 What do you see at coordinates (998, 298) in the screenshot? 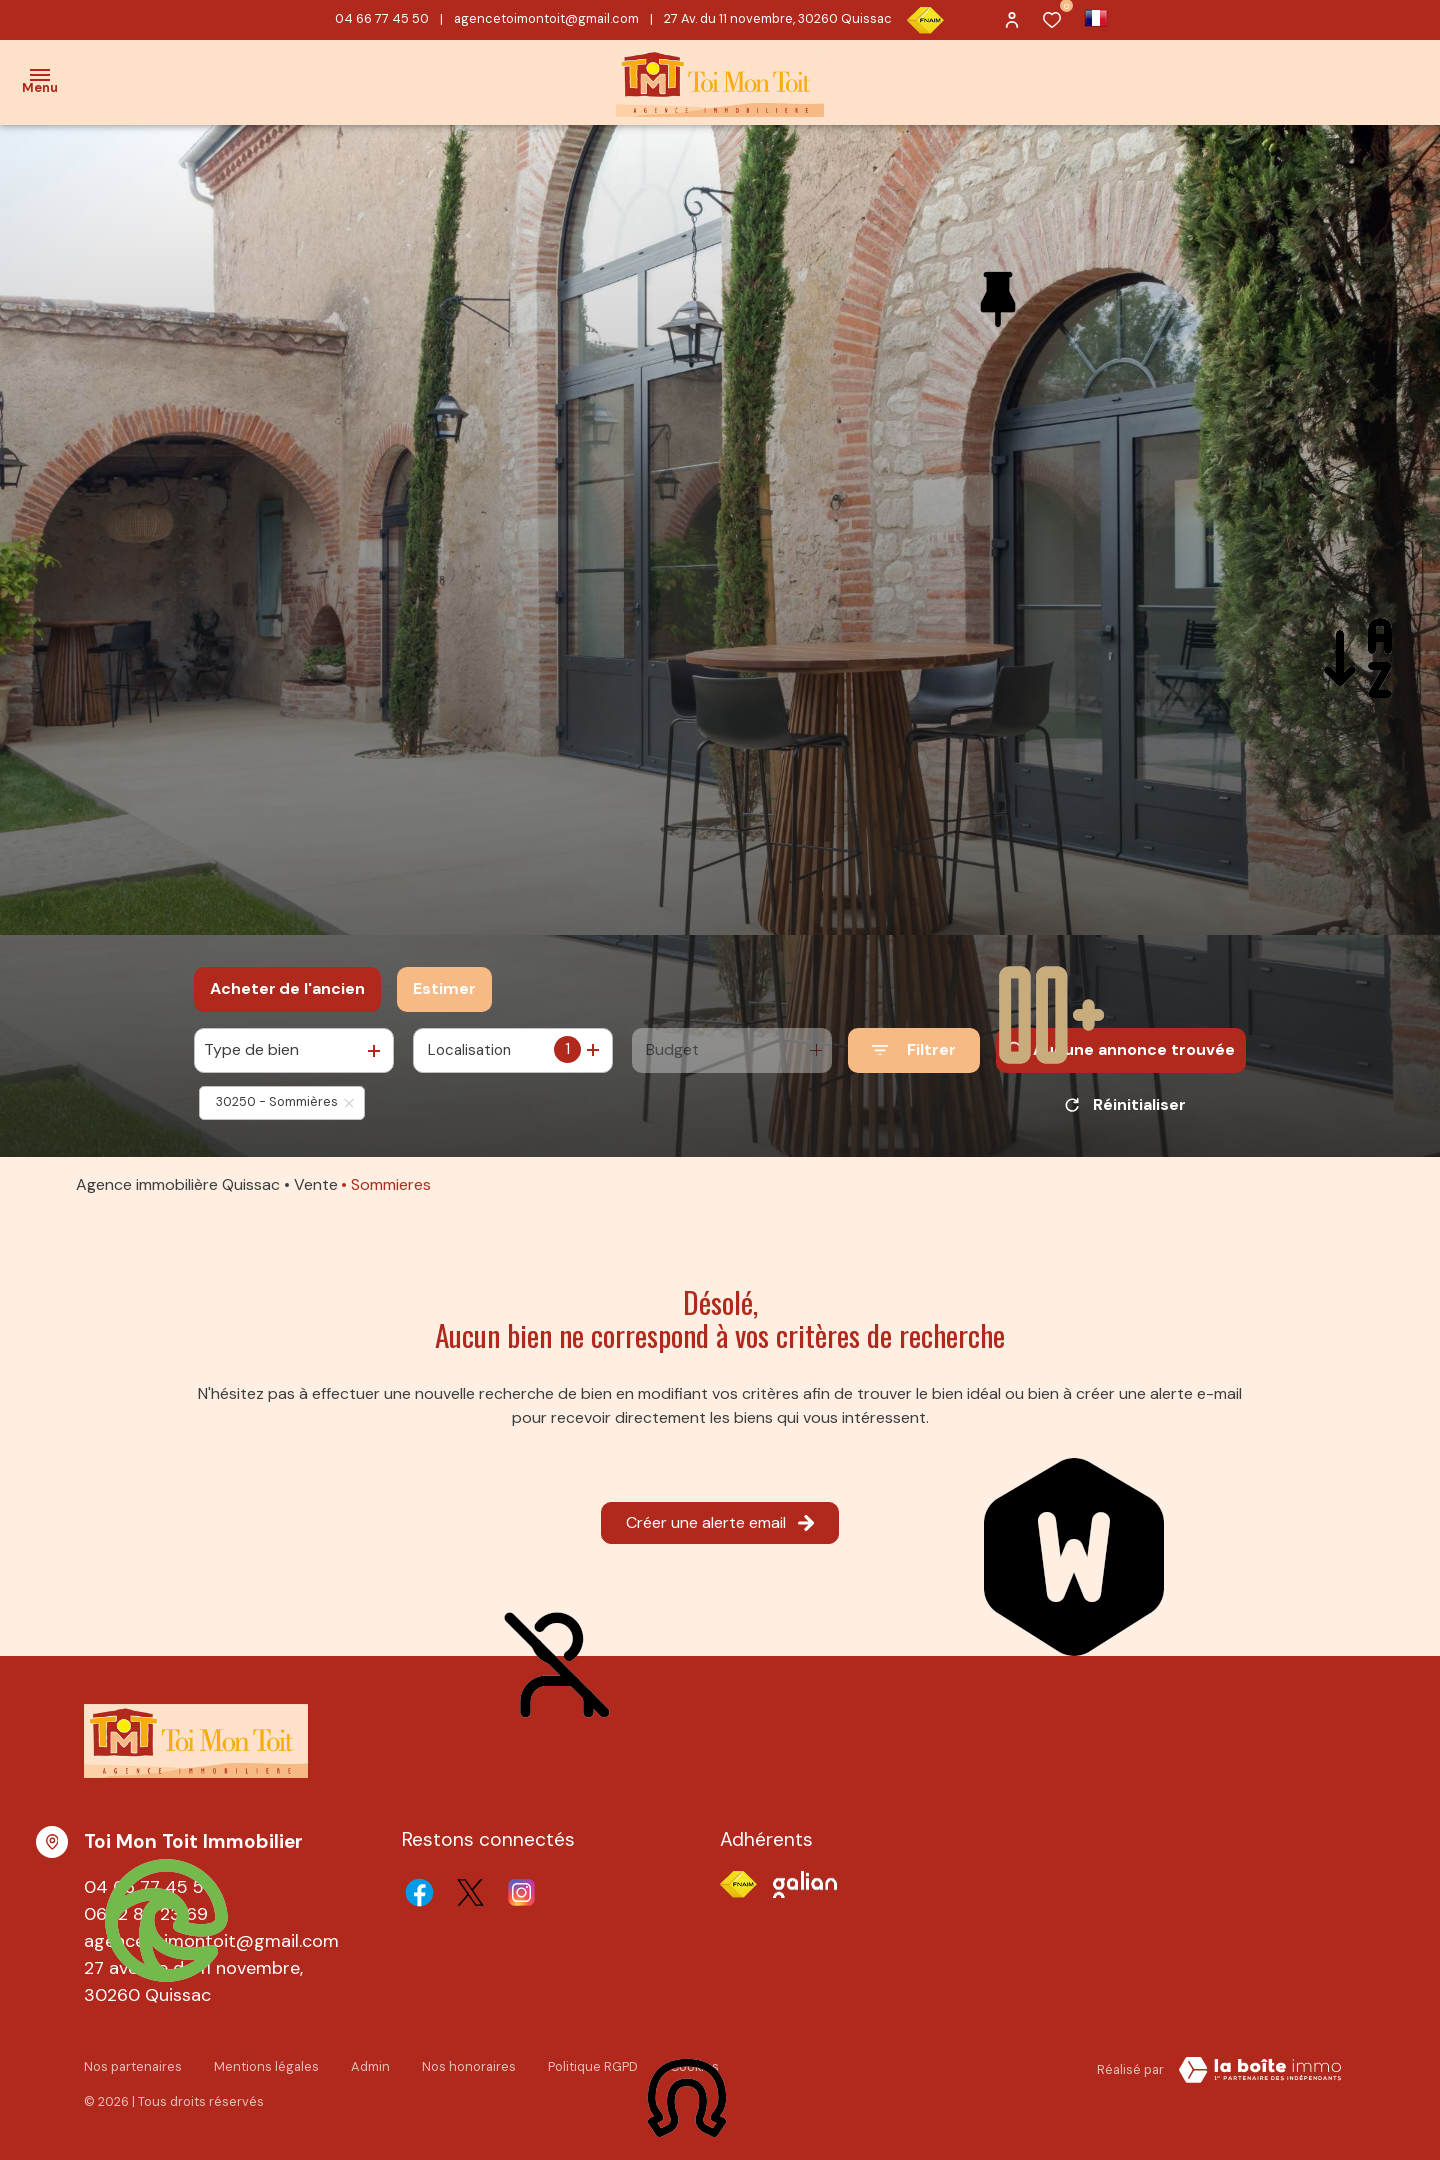
I see `pinned item or content` at bounding box center [998, 298].